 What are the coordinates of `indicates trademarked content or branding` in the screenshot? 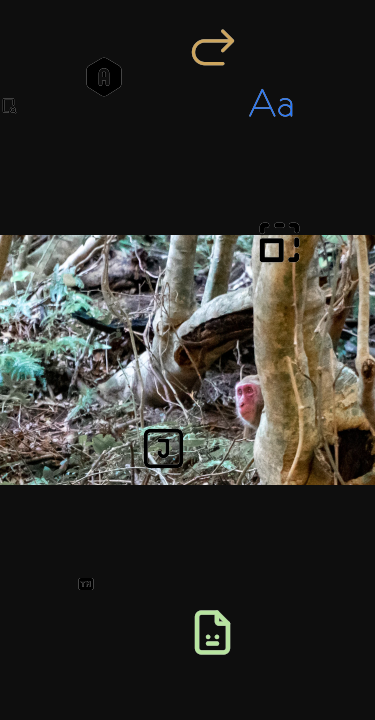 It's located at (86, 584).